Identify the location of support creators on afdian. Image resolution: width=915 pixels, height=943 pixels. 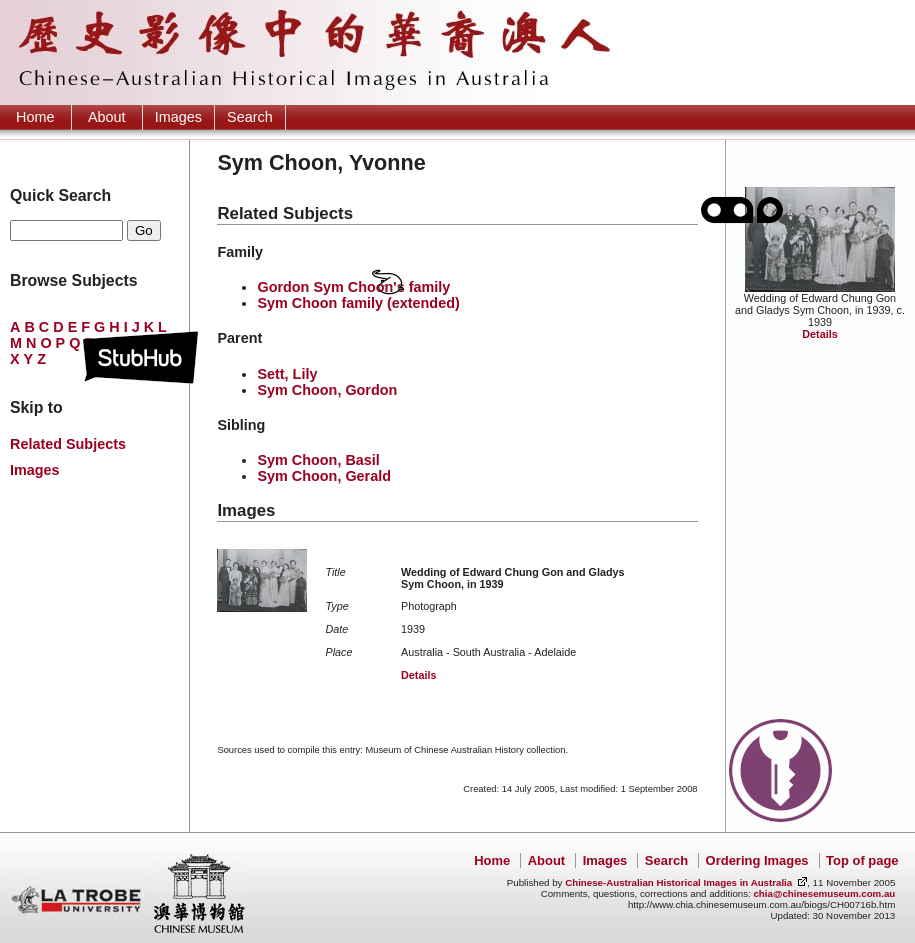
(388, 282).